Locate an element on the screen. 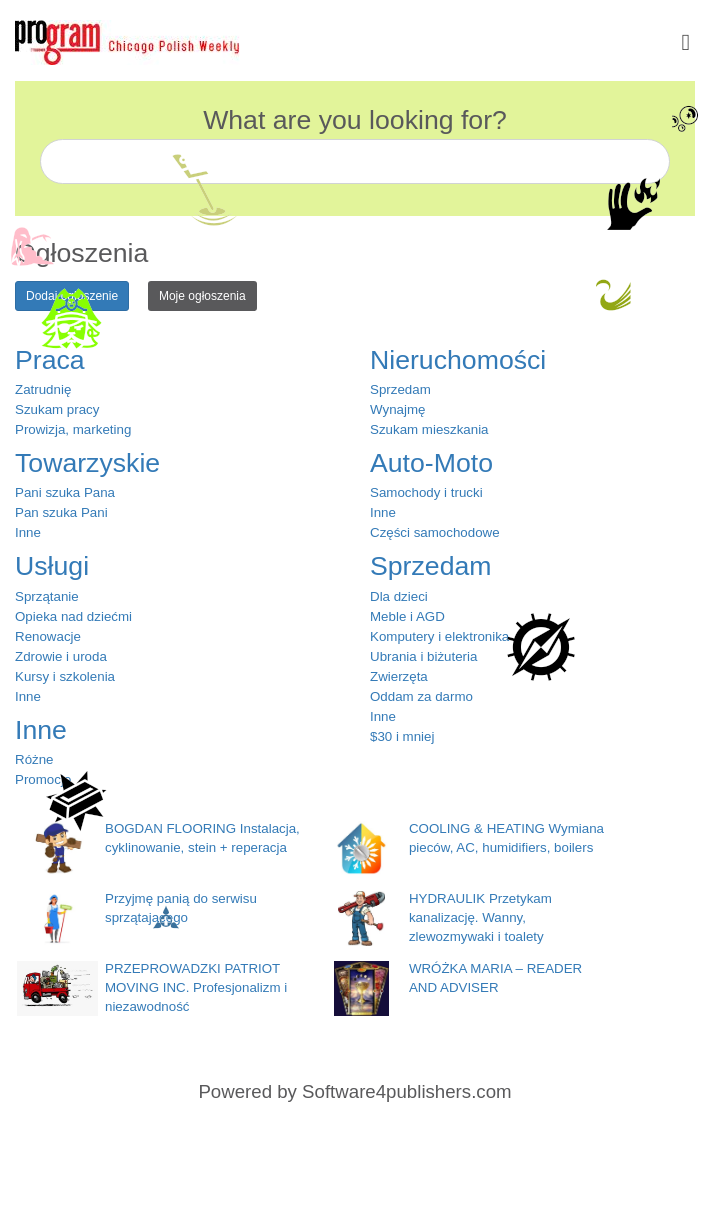  swan or bird-themed game element is located at coordinates (613, 293).